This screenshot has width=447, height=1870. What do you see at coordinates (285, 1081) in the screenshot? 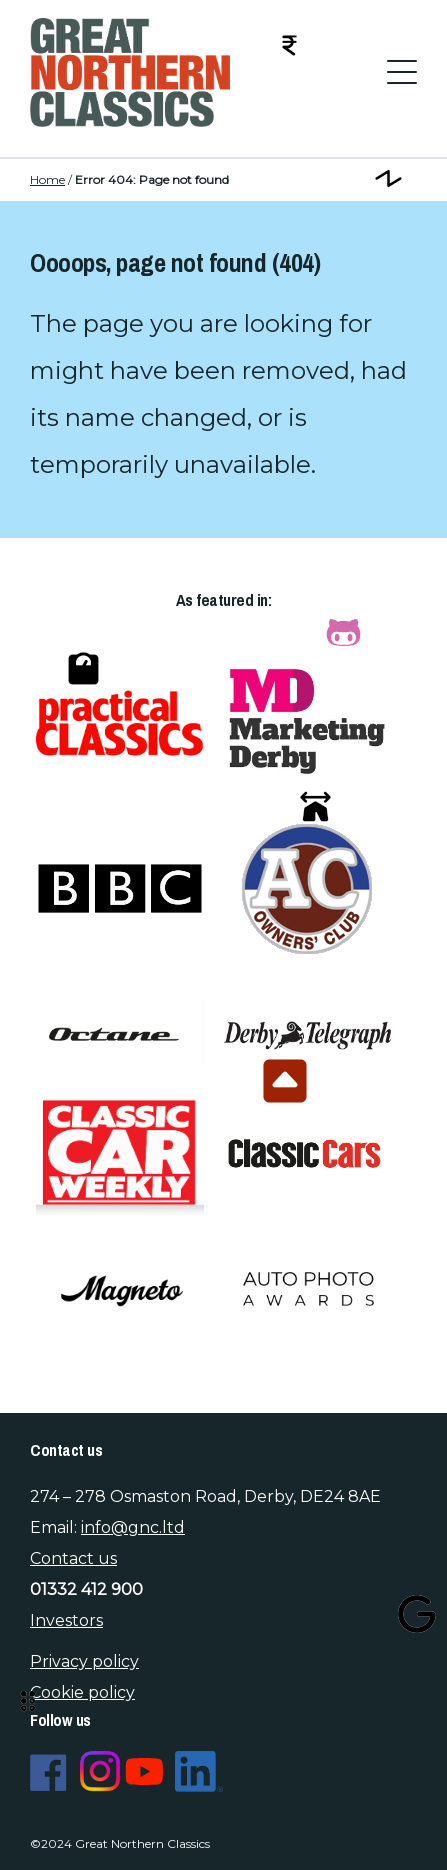
I see `expand content upward` at bounding box center [285, 1081].